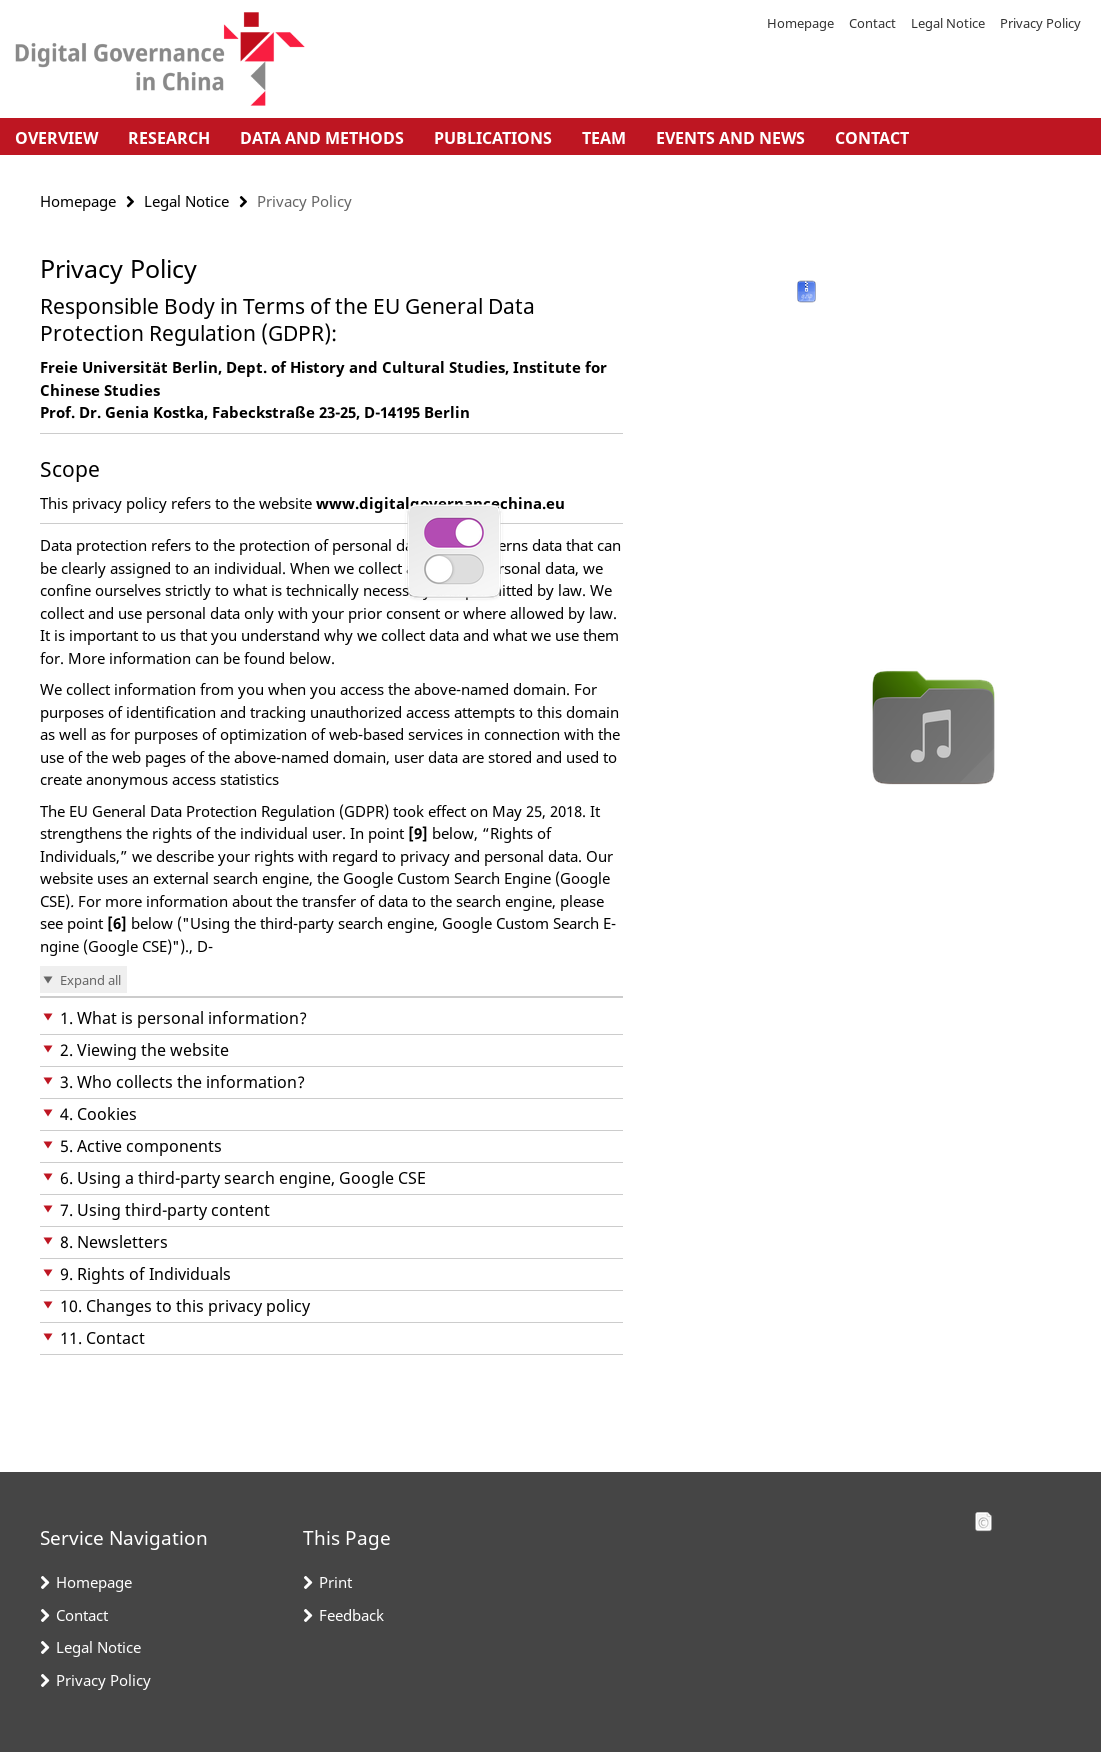  What do you see at coordinates (933, 727) in the screenshot?
I see `open your music folder` at bounding box center [933, 727].